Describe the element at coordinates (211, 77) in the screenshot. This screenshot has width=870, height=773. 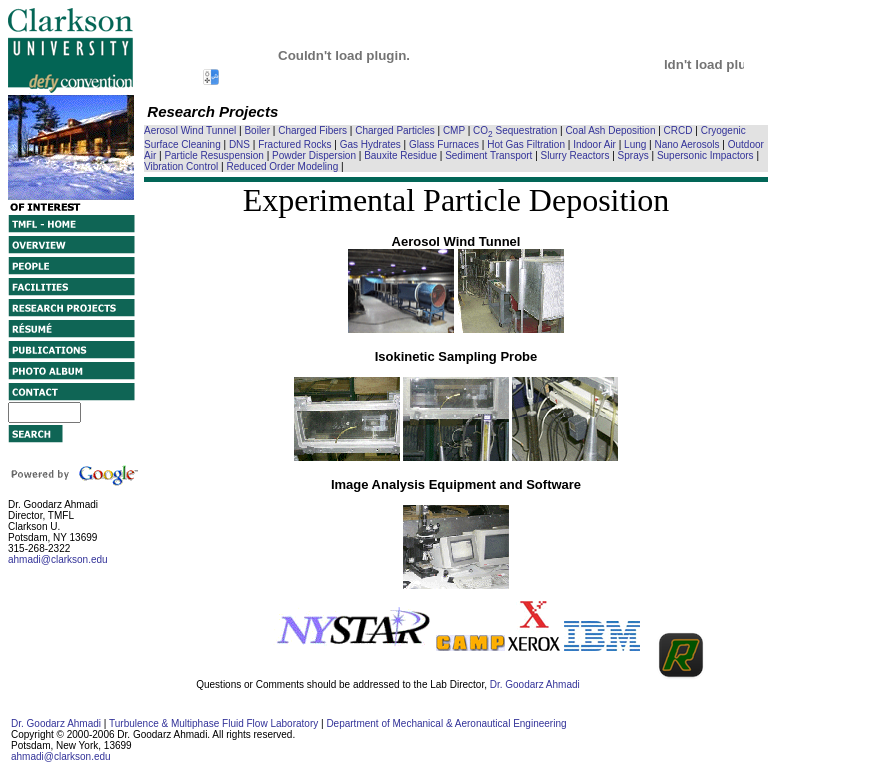
I see `open the GNOME Characters app` at that location.